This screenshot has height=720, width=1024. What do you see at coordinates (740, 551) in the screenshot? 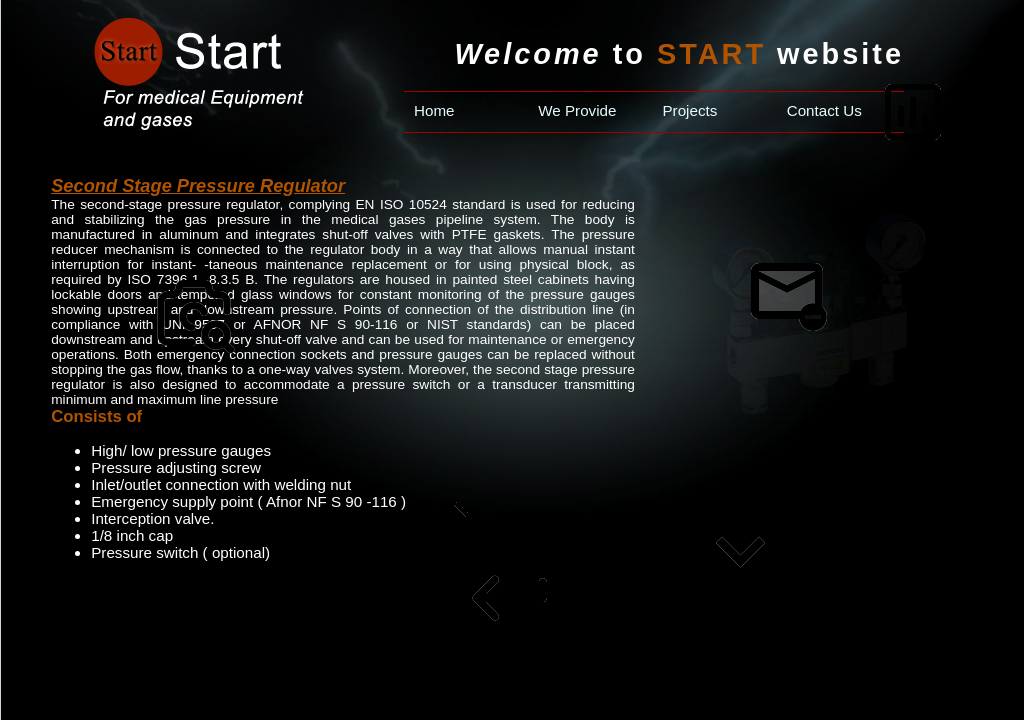
I see `expand a dropdown menu` at bounding box center [740, 551].